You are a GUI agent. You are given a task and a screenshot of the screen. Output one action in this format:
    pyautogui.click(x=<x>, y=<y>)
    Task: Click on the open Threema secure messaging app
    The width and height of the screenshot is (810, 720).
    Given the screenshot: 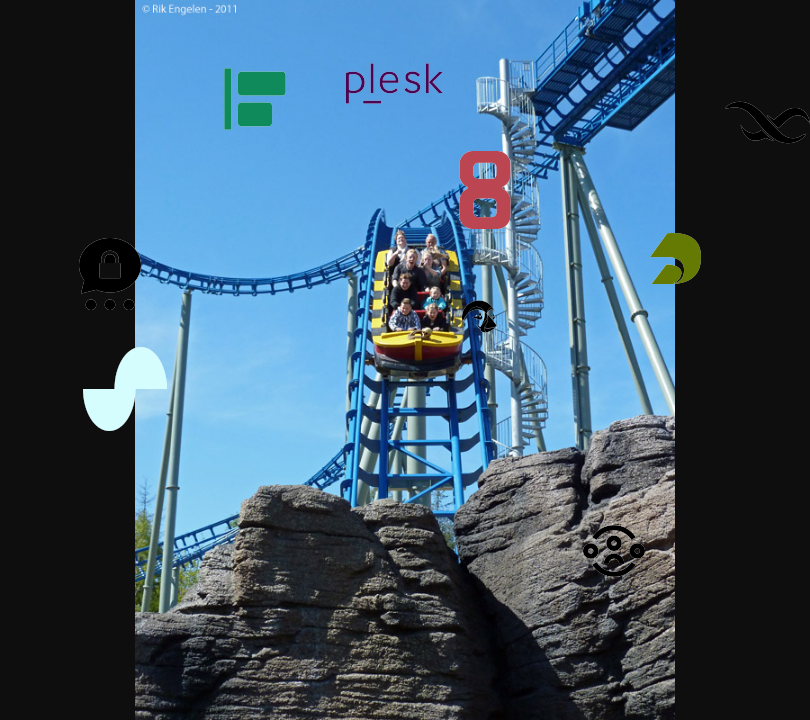 What is the action you would take?
    pyautogui.click(x=110, y=274)
    